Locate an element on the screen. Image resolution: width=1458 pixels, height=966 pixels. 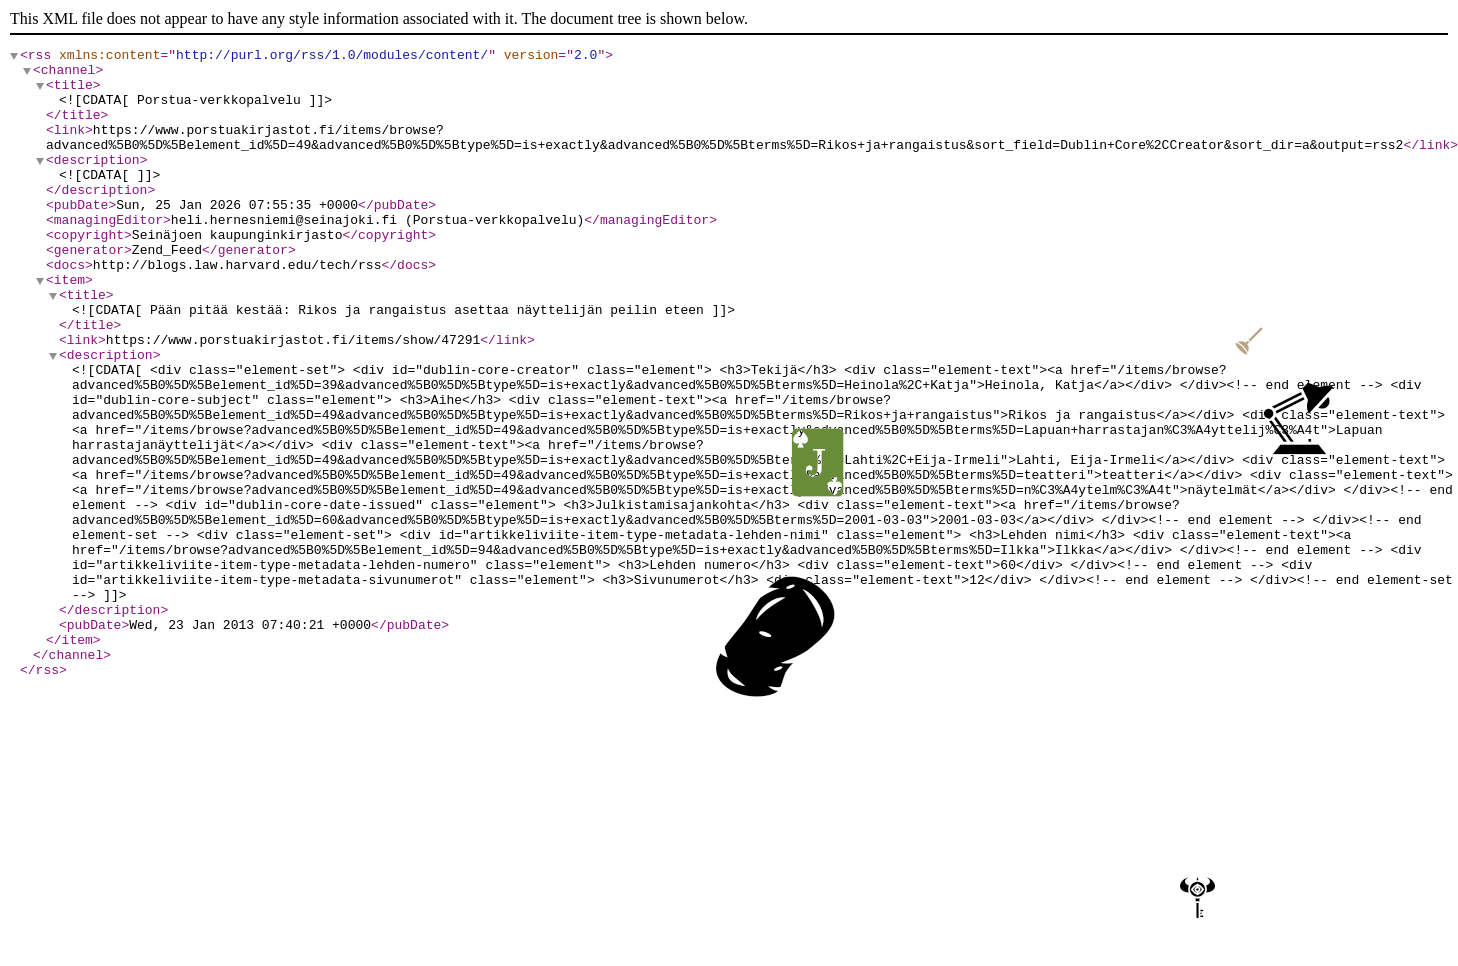
report a plumbing issue or maintenance request is located at coordinates (1249, 341).